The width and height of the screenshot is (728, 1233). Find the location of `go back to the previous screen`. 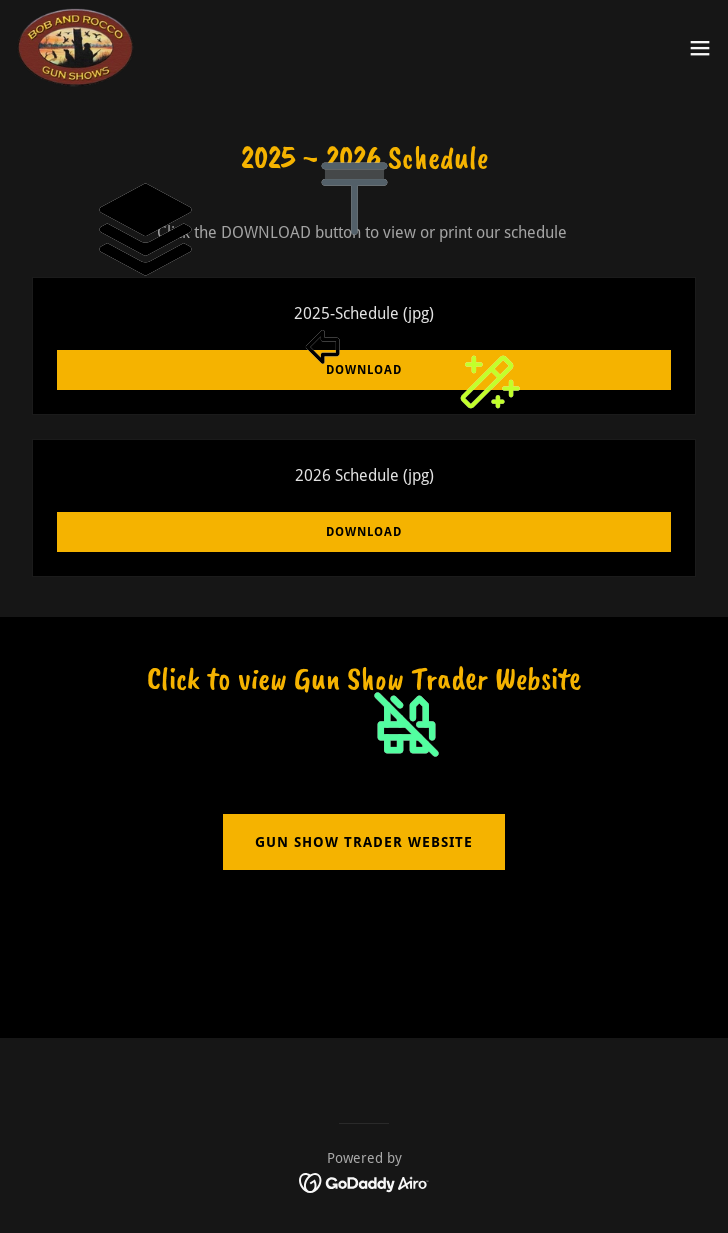

go back to the previous screen is located at coordinates (324, 347).